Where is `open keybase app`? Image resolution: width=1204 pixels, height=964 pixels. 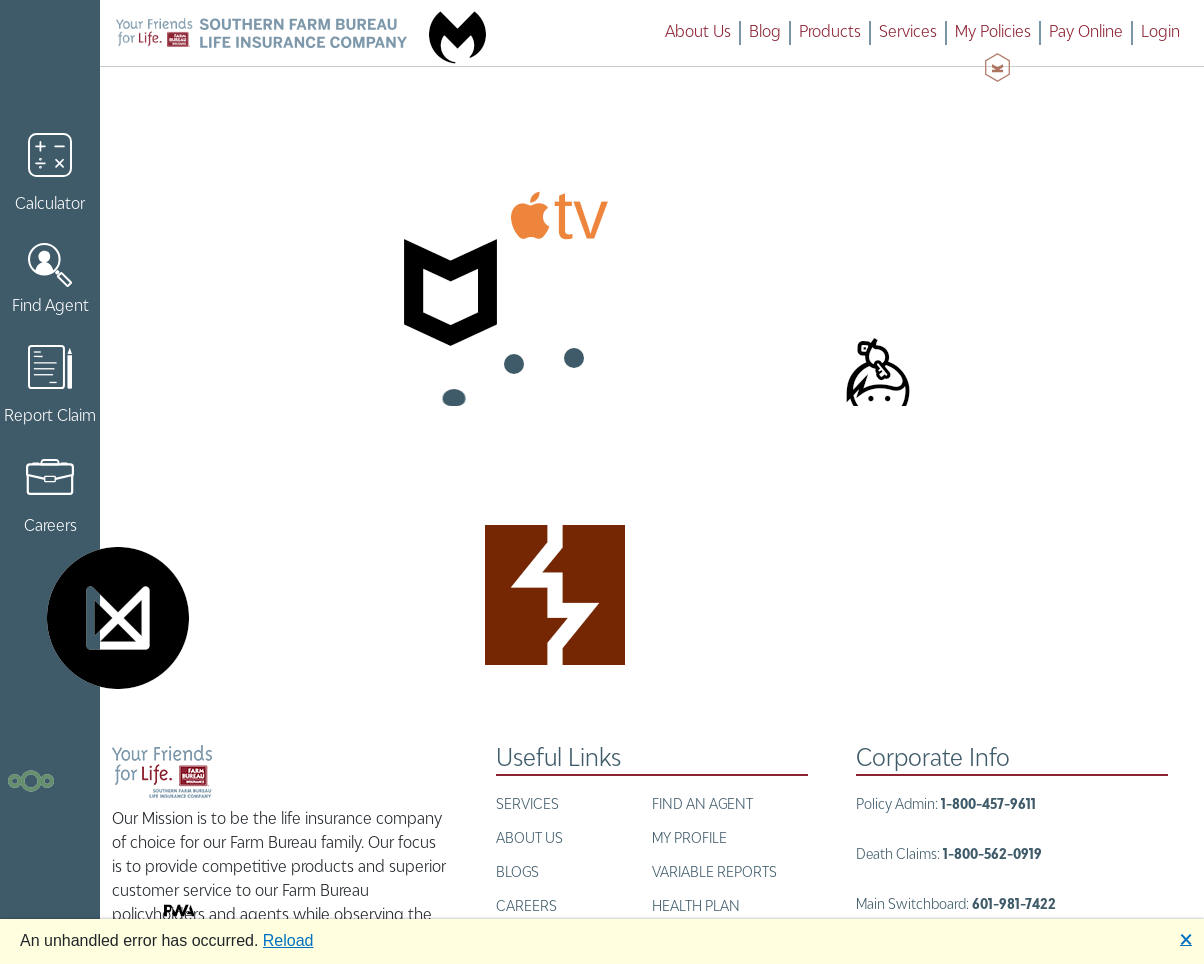
open keybase app is located at coordinates (878, 372).